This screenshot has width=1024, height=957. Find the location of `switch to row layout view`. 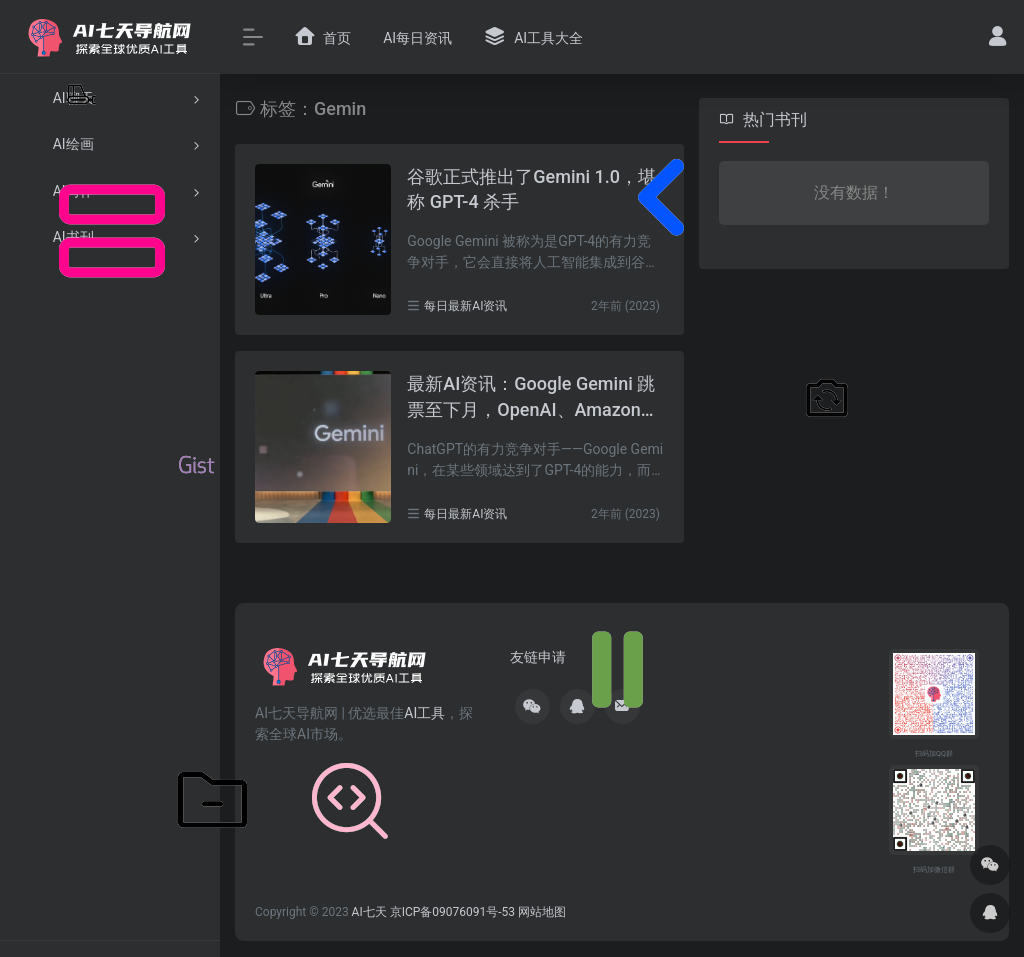

switch to row layout view is located at coordinates (112, 231).